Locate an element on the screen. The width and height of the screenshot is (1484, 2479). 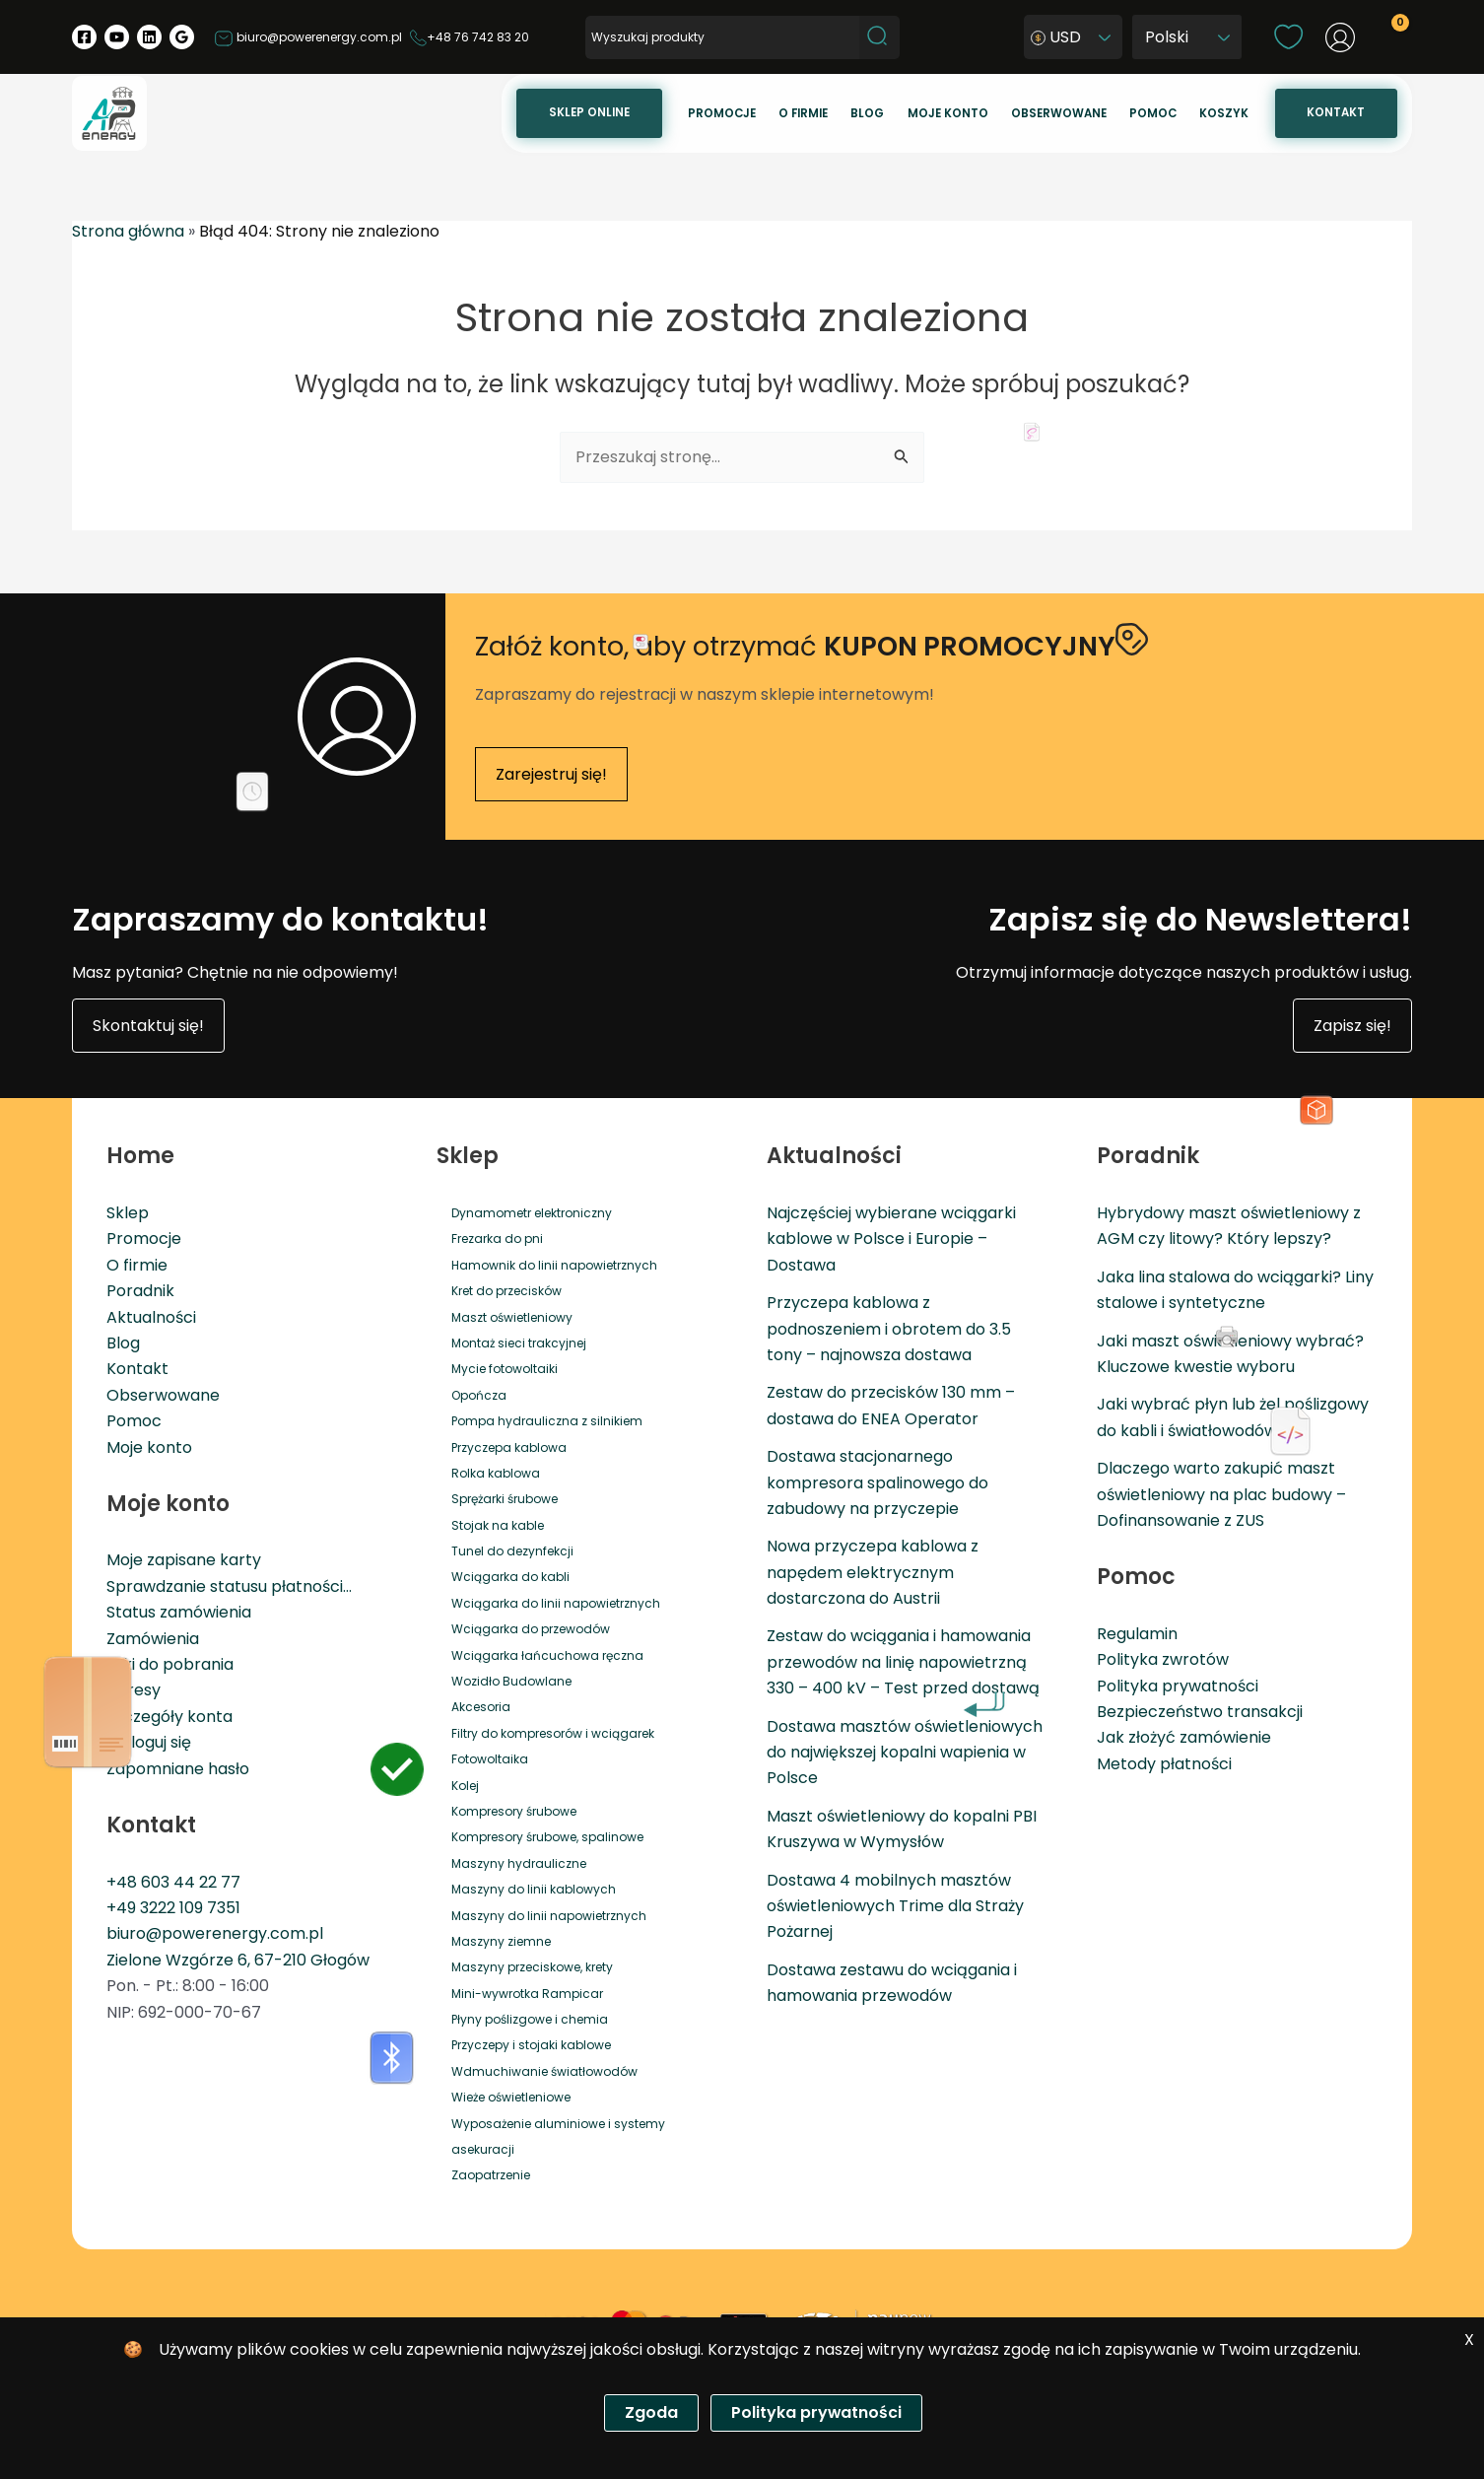
a maven xml configuration file is located at coordinates (1290, 1430).